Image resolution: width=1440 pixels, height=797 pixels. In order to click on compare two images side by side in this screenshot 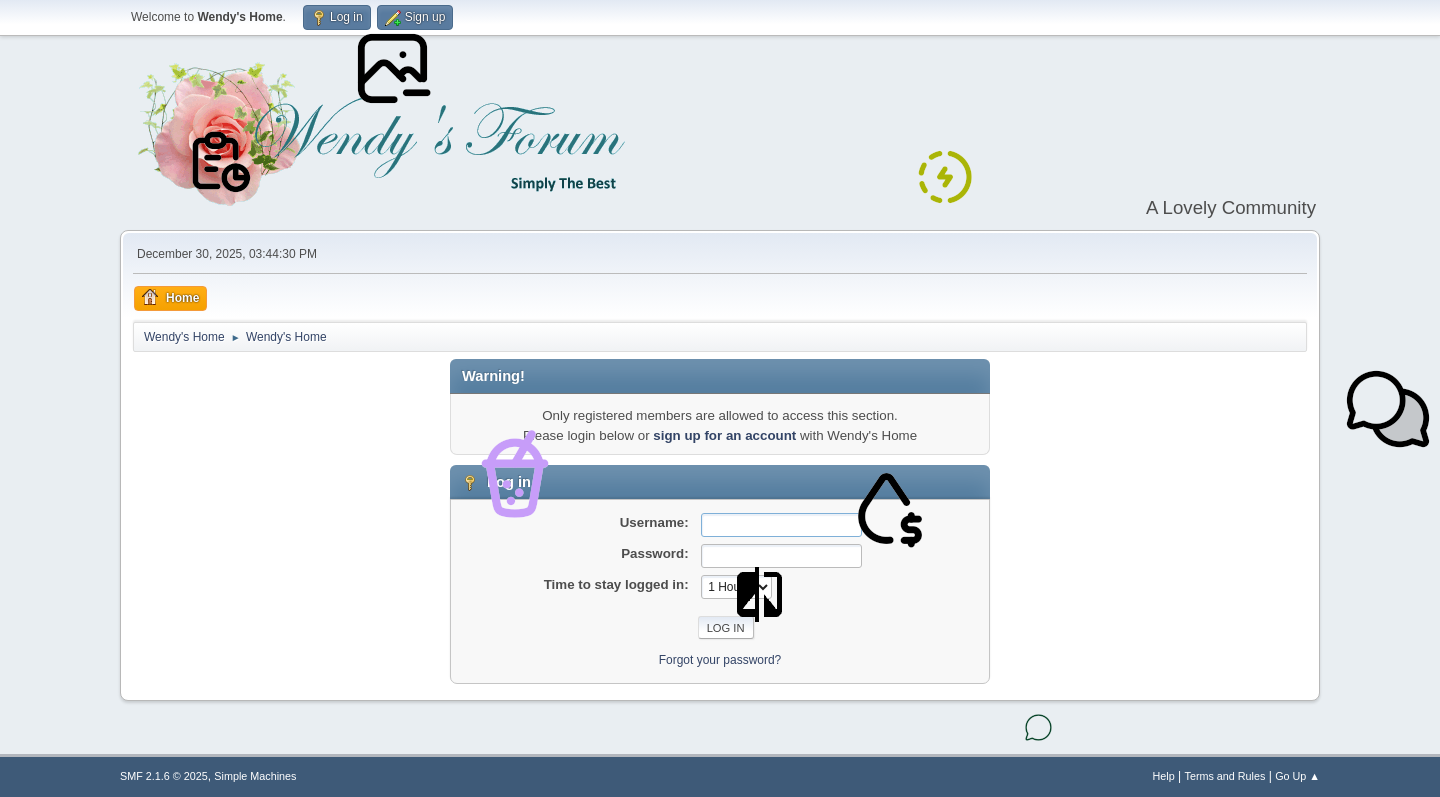, I will do `click(759, 594)`.